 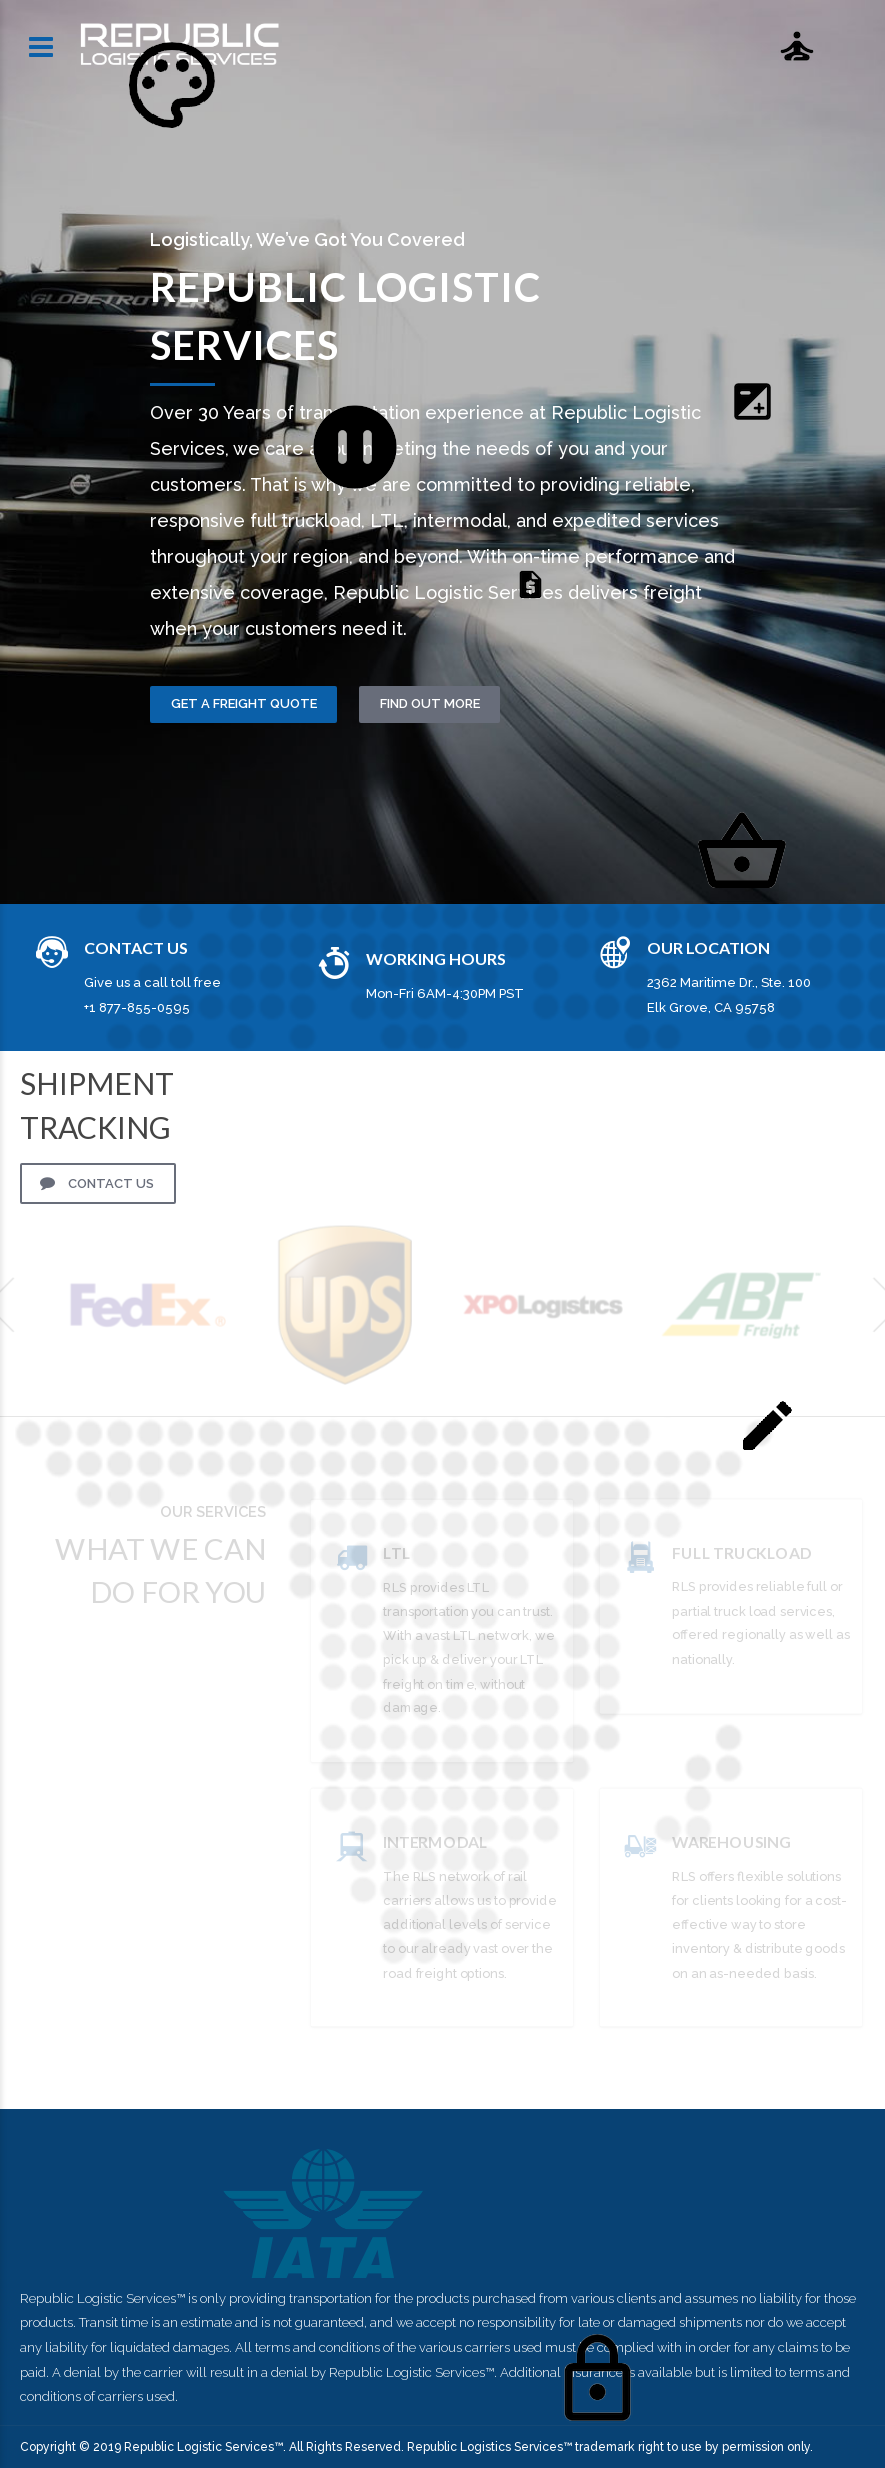 What do you see at coordinates (742, 852) in the screenshot?
I see `view your shopping basket` at bounding box center [742, 852].